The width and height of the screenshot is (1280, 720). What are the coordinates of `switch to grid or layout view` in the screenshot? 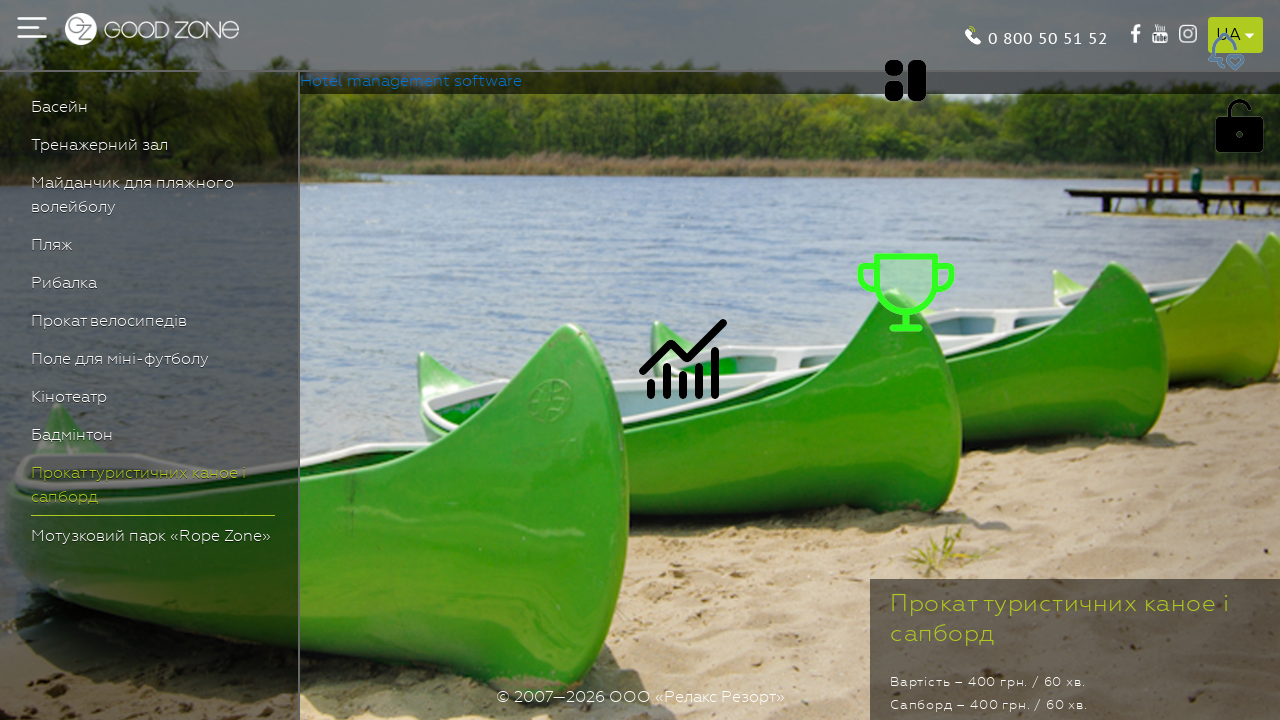 It's located at (905, 80).